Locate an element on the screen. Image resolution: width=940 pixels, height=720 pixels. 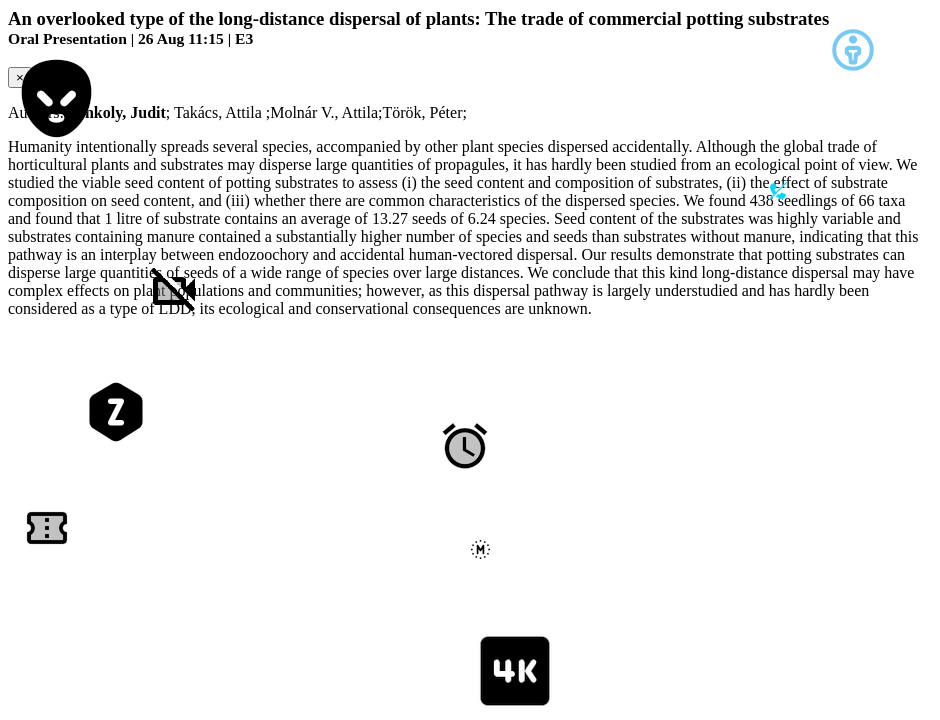
turn off camera or video is located at coordinates (174, 291).